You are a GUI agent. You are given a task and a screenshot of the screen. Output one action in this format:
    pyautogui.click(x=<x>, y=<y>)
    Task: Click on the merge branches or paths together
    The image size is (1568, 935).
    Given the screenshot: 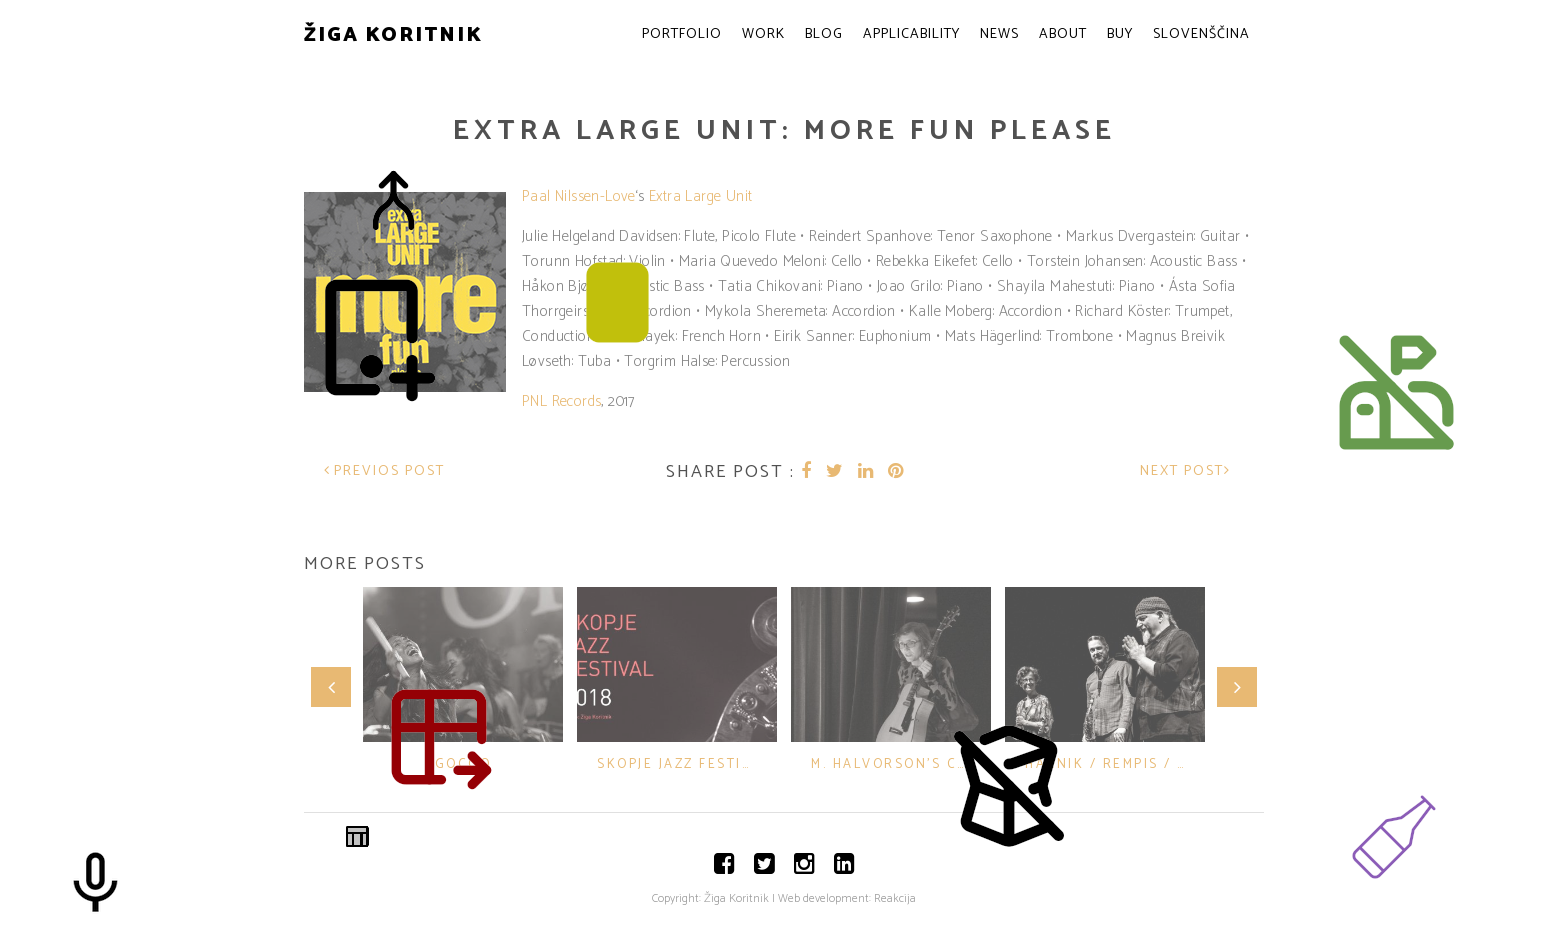 What is the action you would take?
    pyautogui.click(x=393, y=200)
    